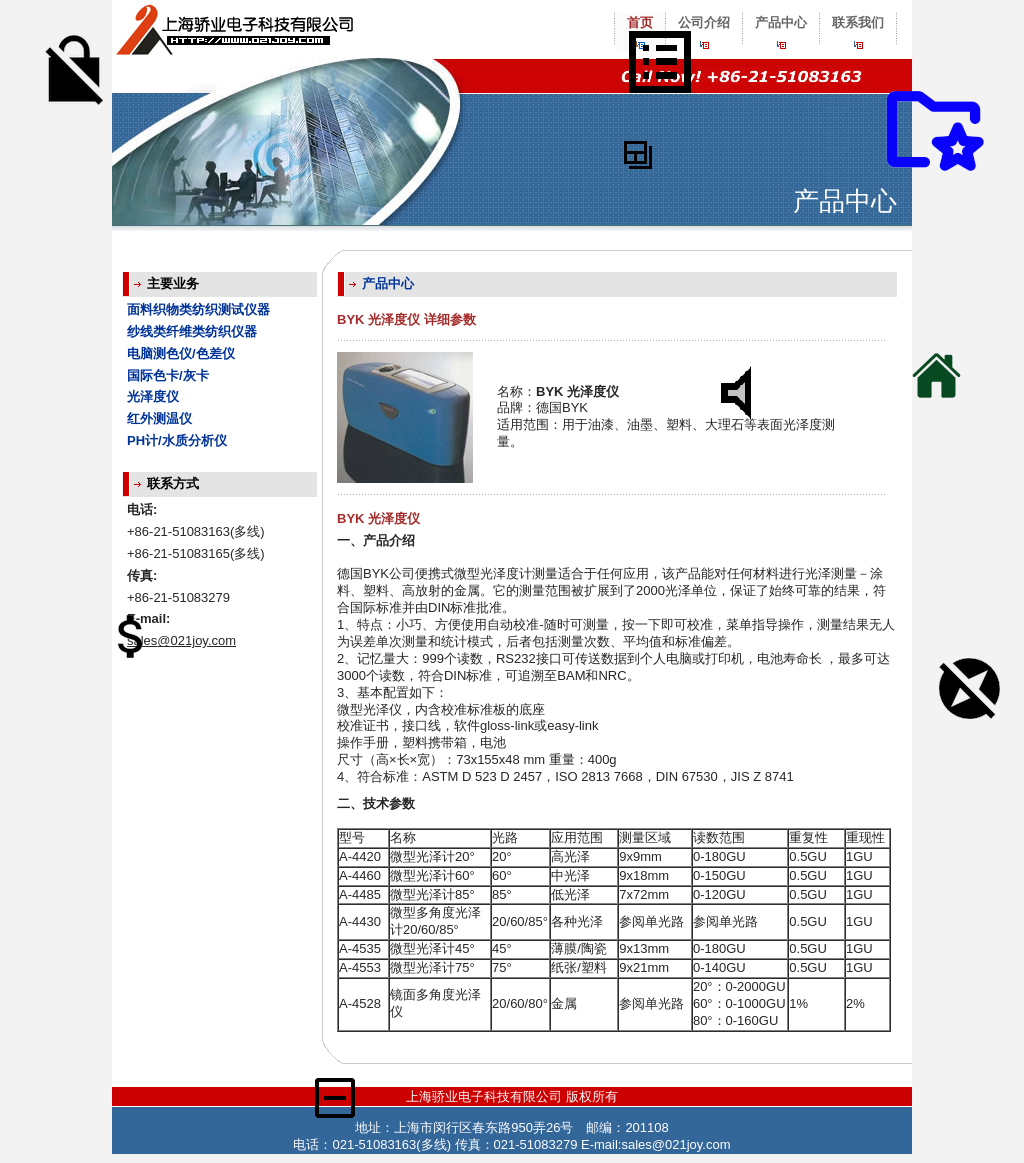 The height and width of the screenshot is (1163, 1024). Describe the element at coordinates (335, 1098) in the screenshot. I see `indicates partial selection in a list` at that location.